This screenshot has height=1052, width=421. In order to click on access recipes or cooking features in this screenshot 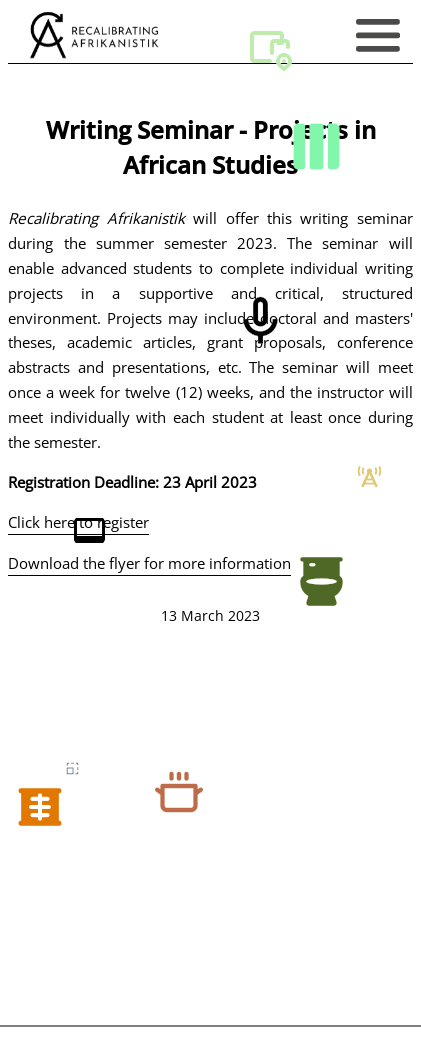, I will do `click(179, 795)`.